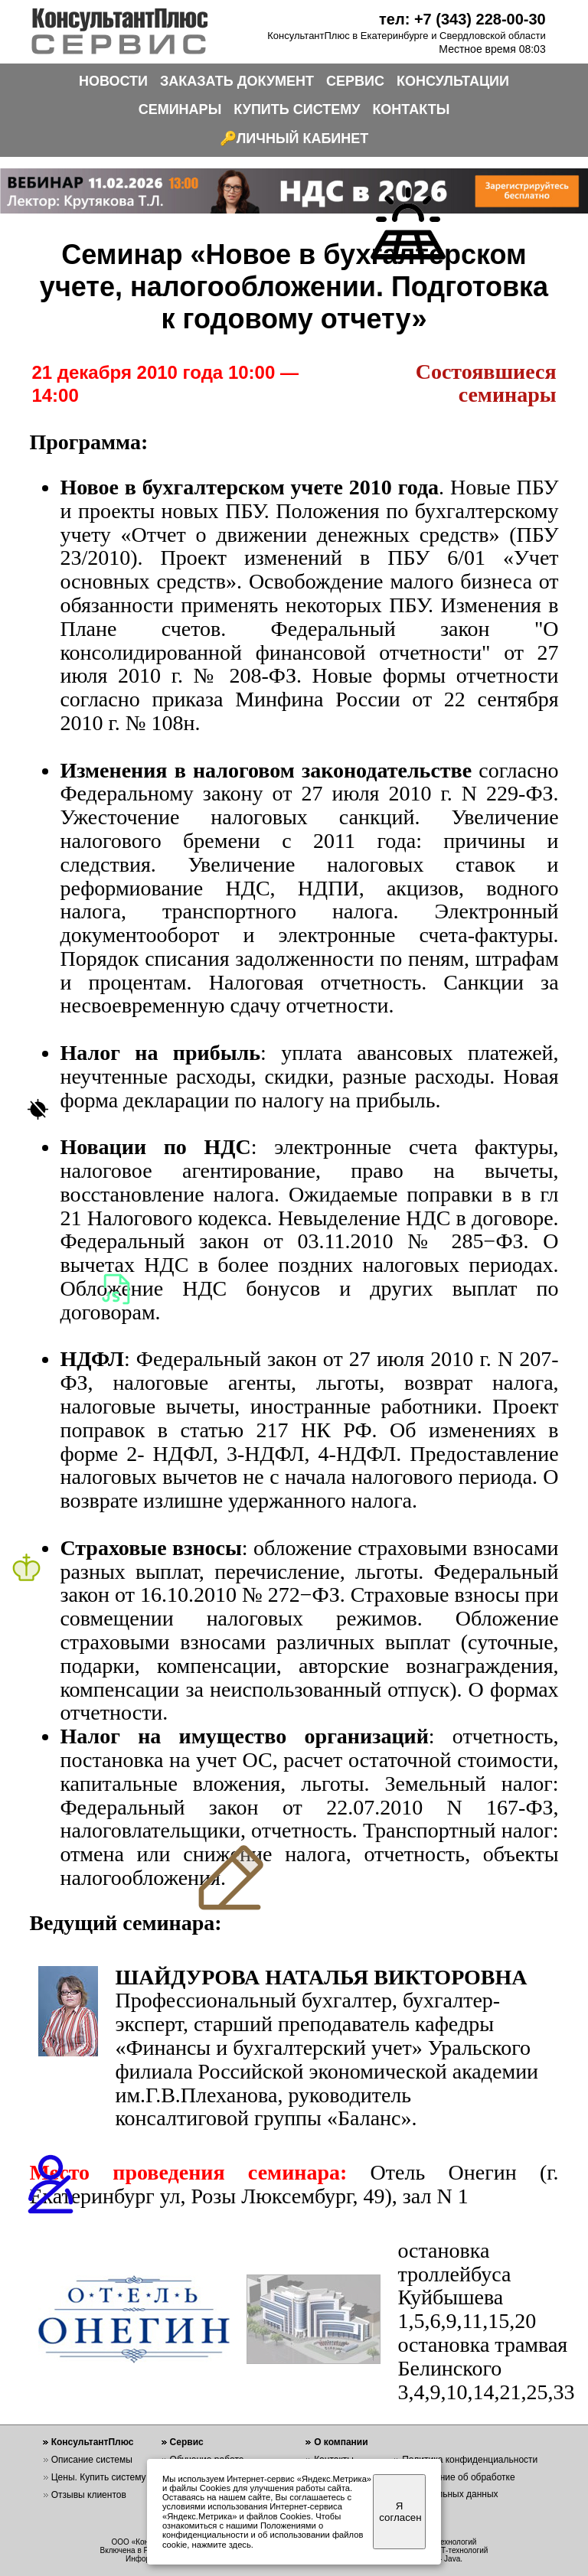  Describe the element at coordinates (26, 1569) in the screenshot. I see `indicates premium or royal status` at that location.